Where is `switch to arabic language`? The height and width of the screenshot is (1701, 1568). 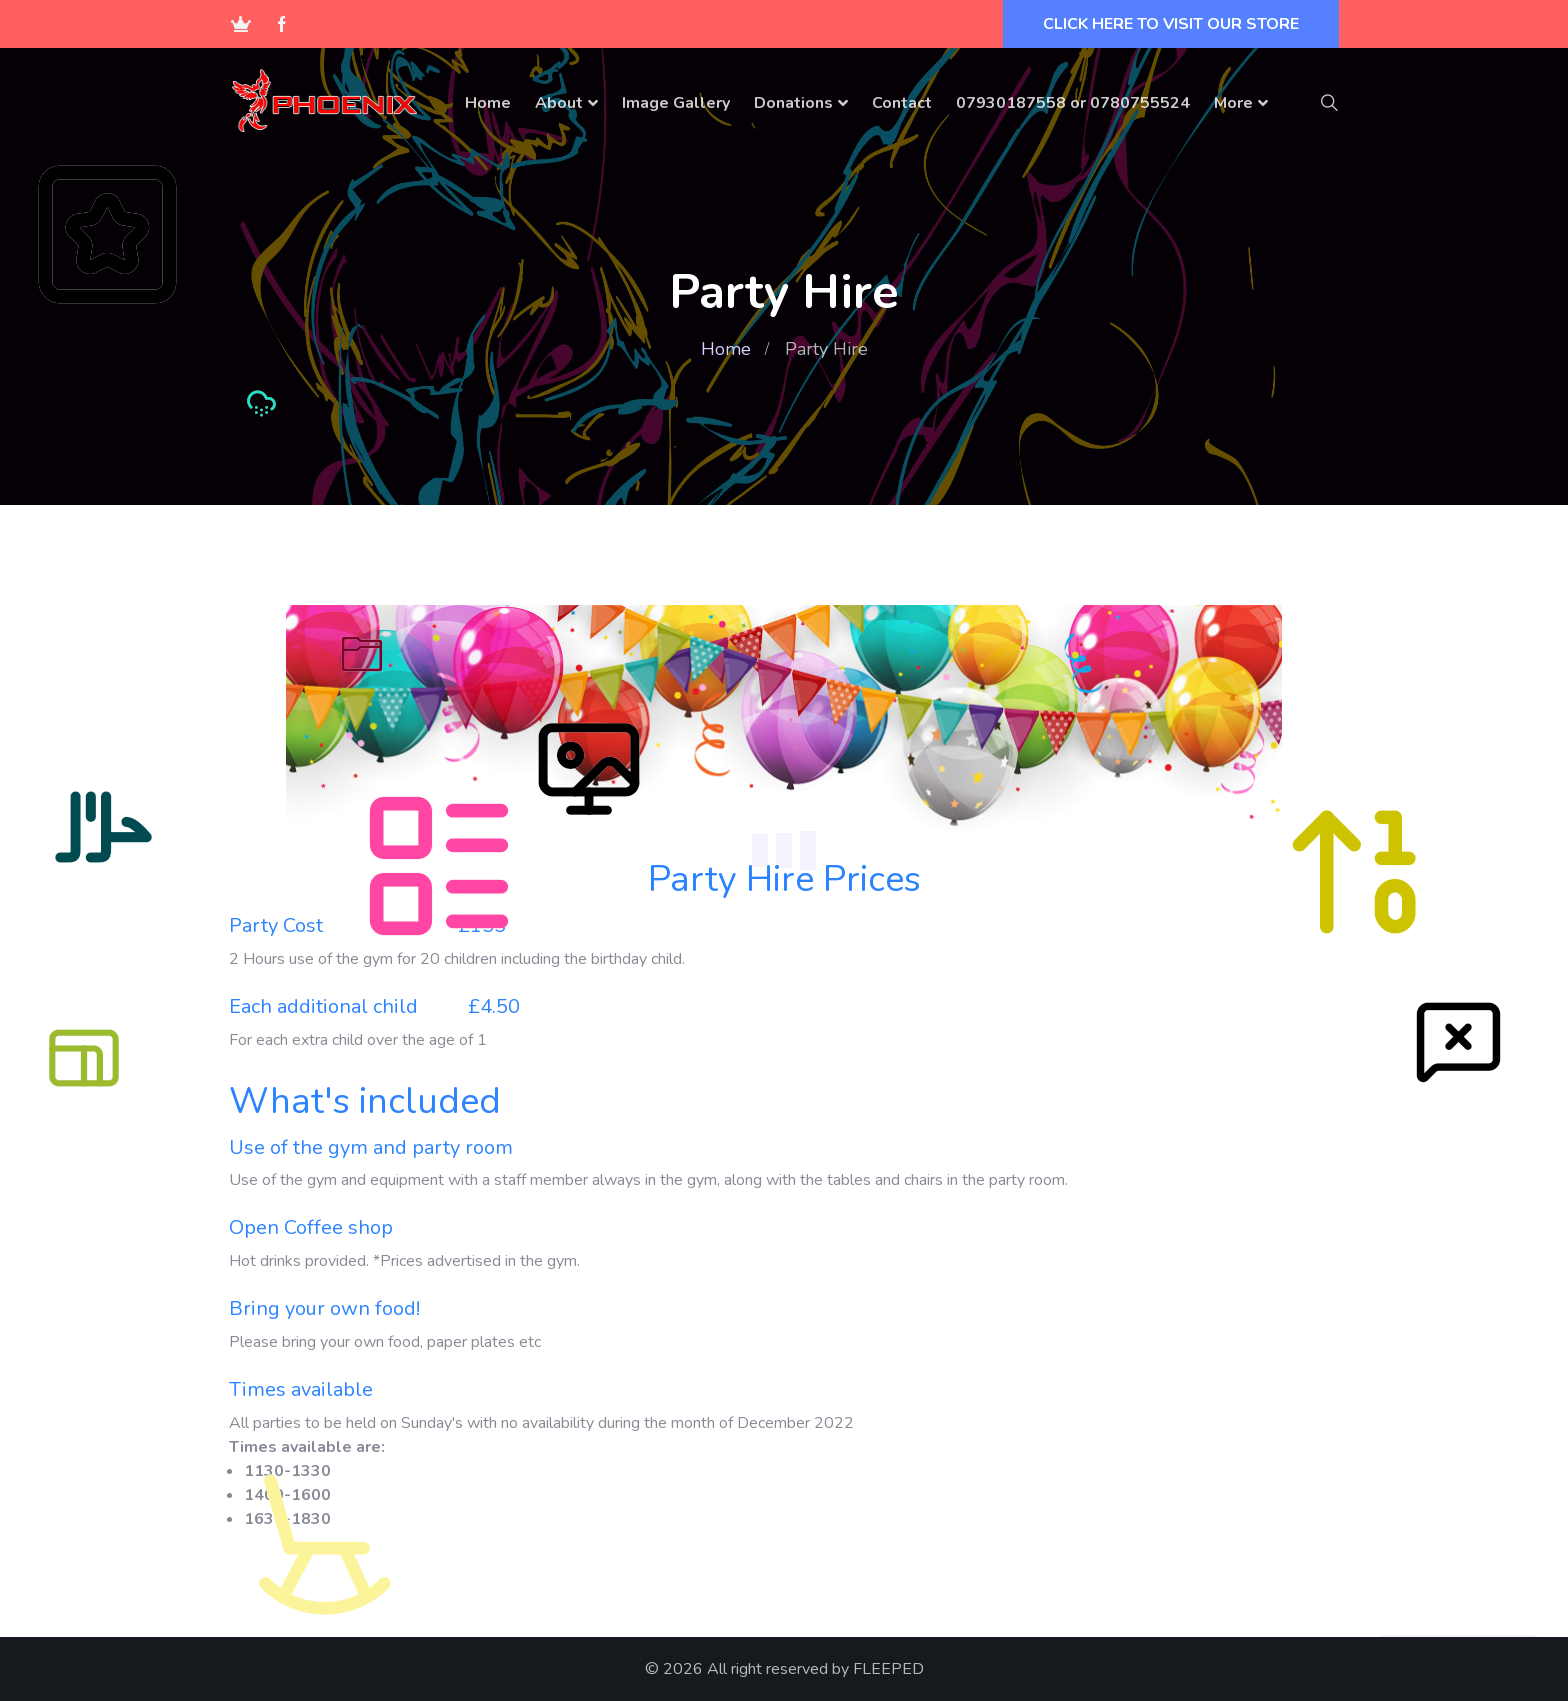
switch to arabic language is located at coordinates (101, 827).